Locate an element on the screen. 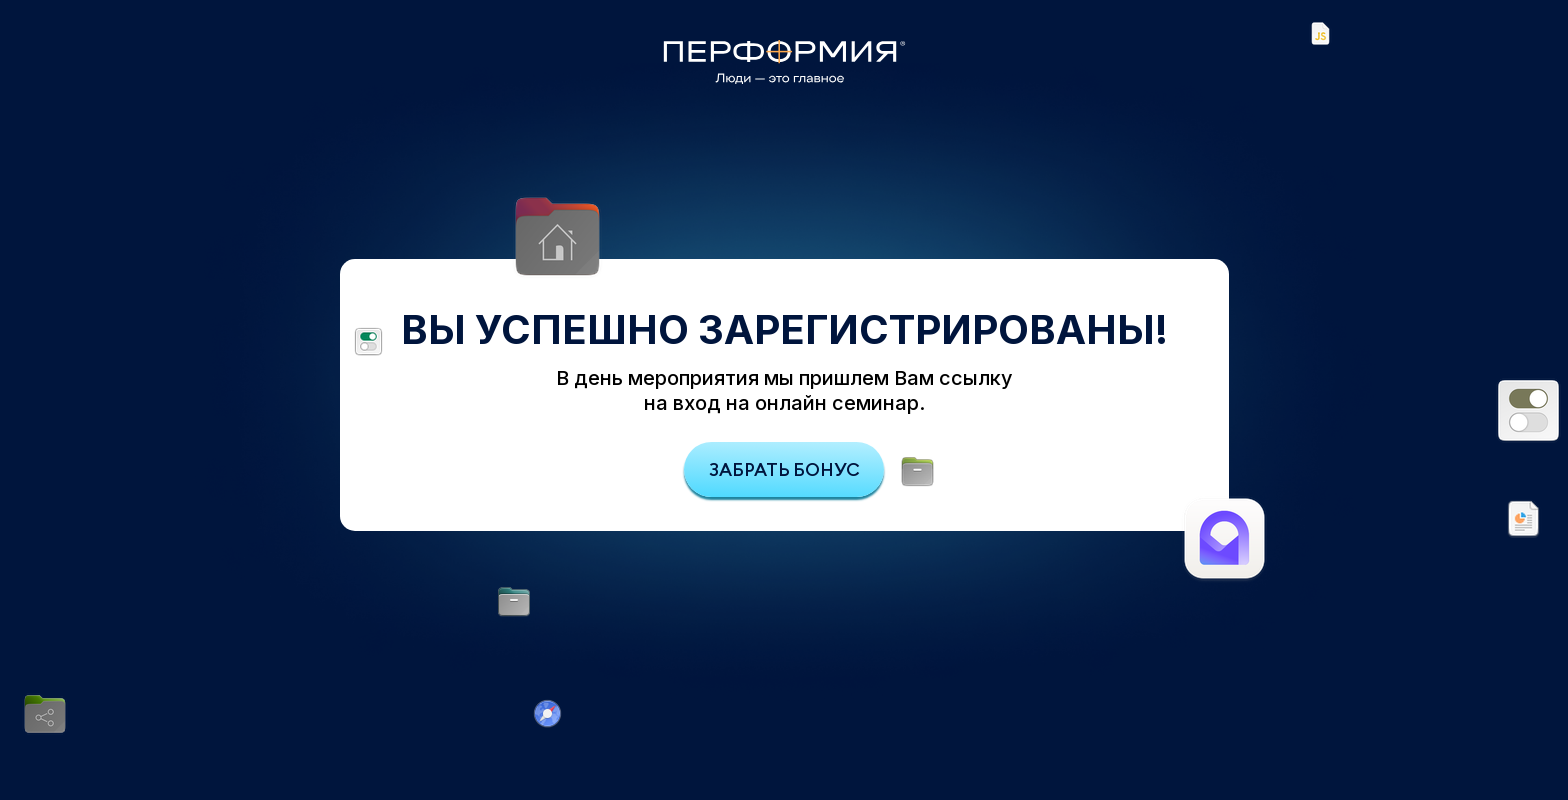  open the file manager is located at coordinates (514, 601).